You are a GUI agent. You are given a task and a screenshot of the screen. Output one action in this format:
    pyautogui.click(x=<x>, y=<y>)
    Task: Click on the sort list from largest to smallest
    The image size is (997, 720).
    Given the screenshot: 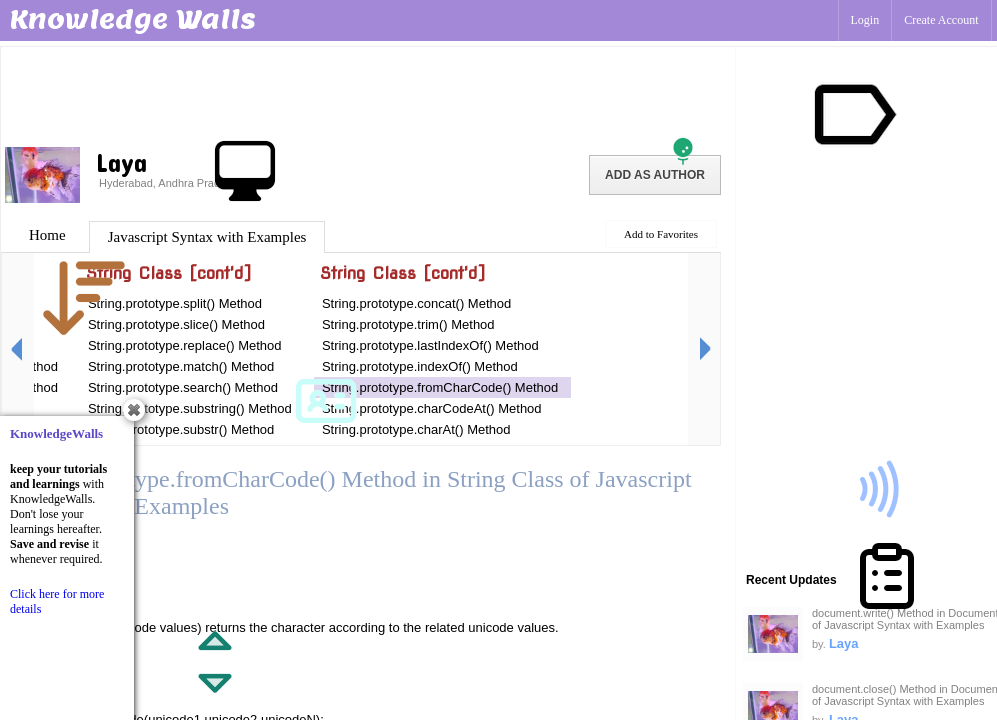 What is the action you would take?
    pyautogui.click(x=84, y=298)
    